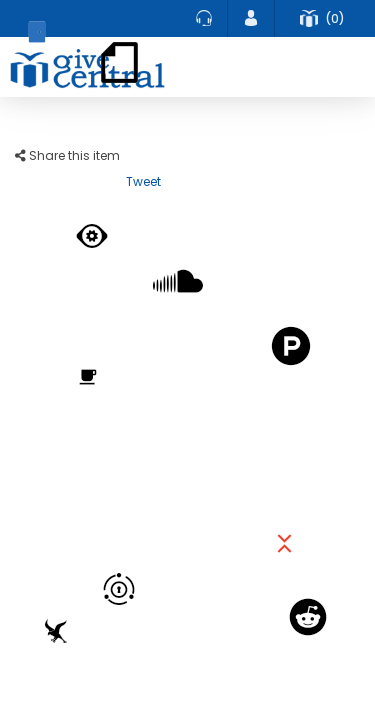 This screenshot has width=375, height=720. Describe the element at coordinates (308, 617) in the screenshot. I see `open the Reddit app` at that location.